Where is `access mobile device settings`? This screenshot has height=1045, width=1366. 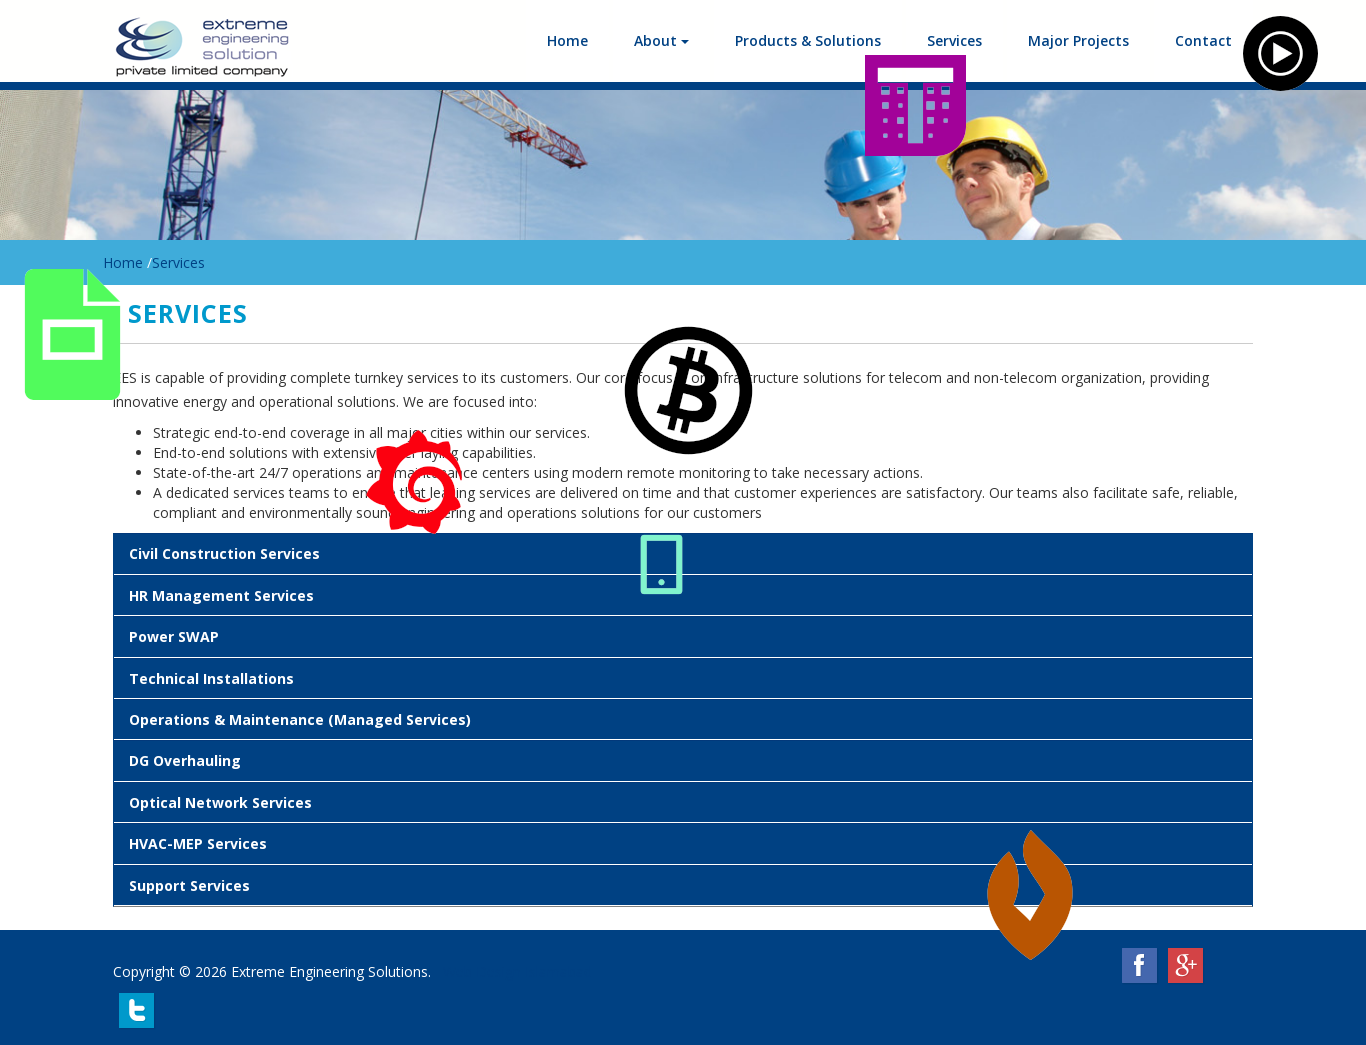
access mobile device settings is located at coordinates (661, 564).